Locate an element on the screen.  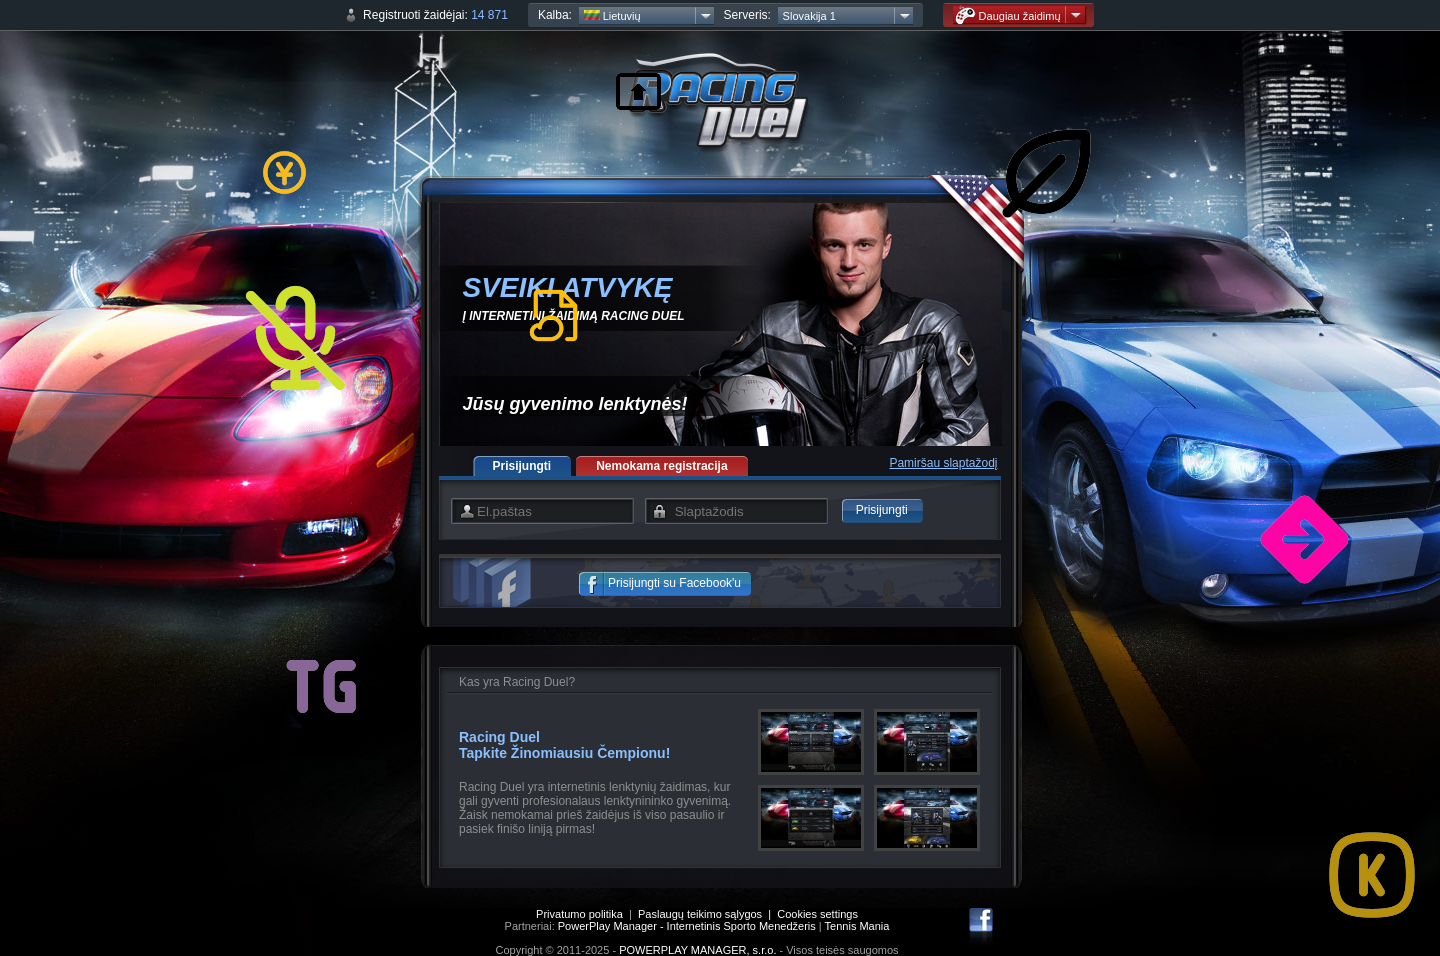
start screen sharing or presentation mode is located at coordinates (638, 91).